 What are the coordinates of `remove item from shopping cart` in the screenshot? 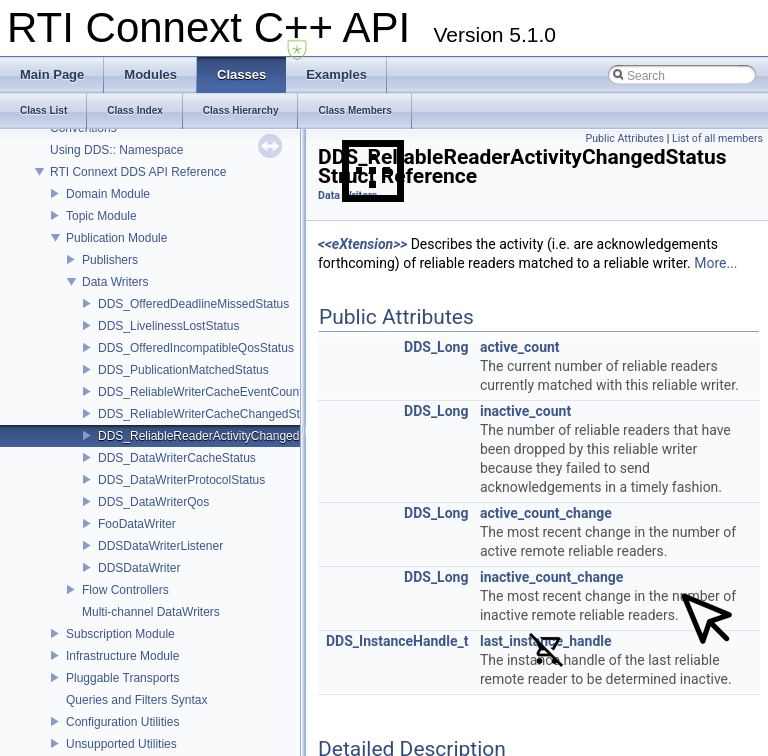 It's located at (547, 649).